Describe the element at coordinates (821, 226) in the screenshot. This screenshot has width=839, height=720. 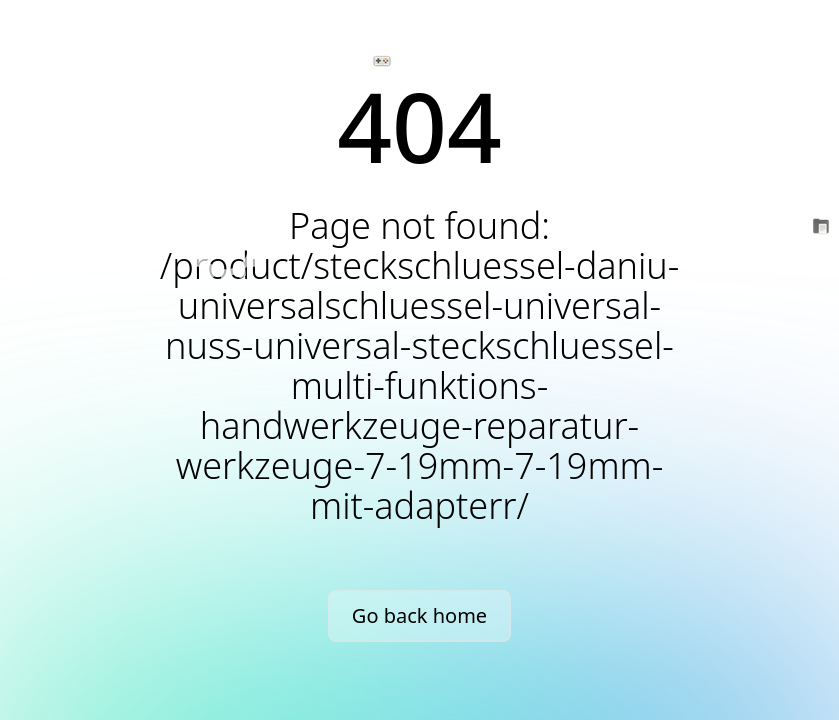
I see `open a file or document` at that location.